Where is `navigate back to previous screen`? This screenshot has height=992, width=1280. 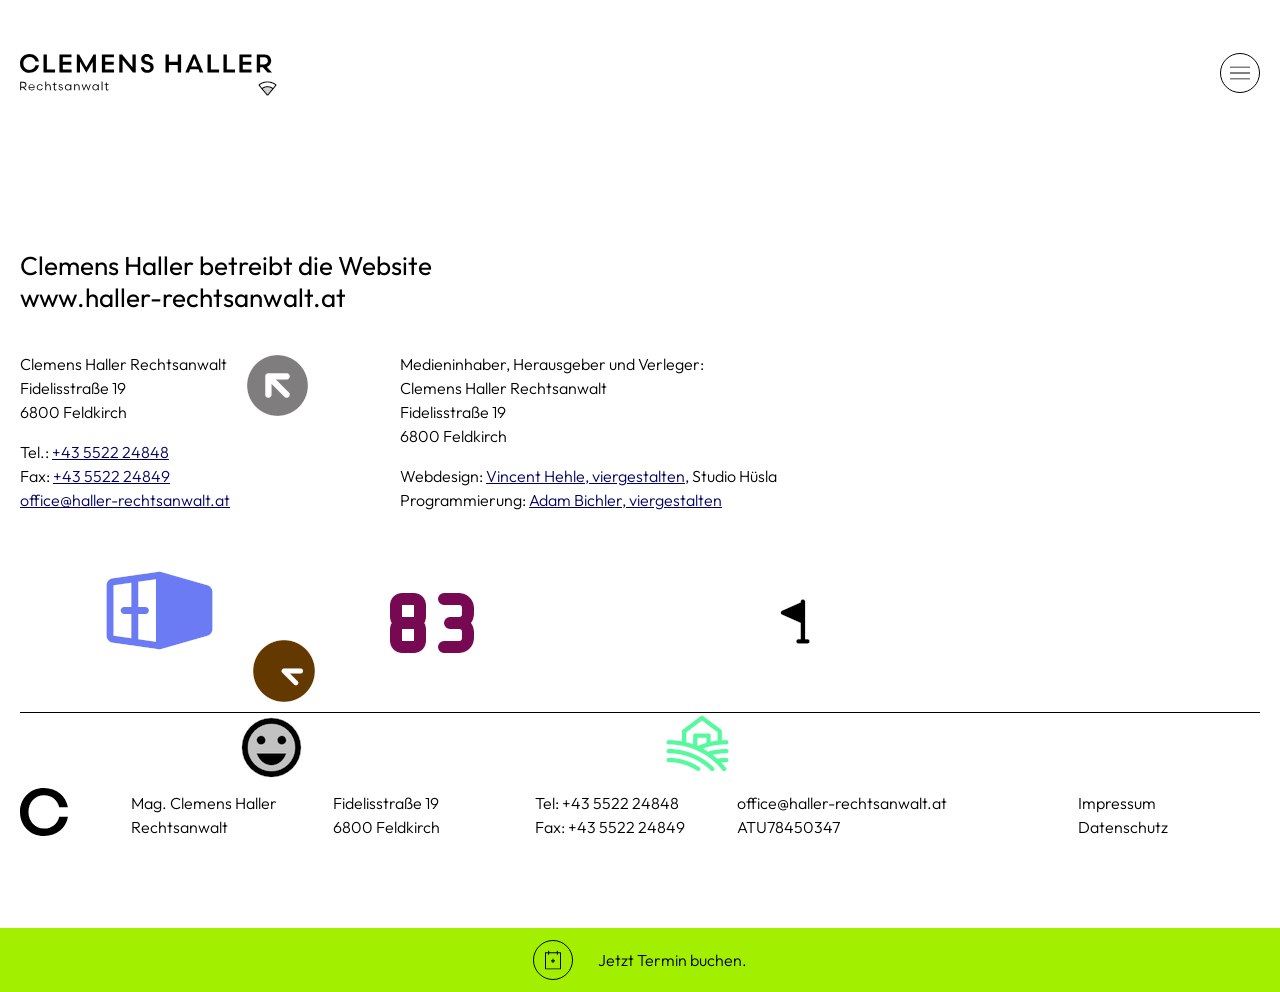
navigate back to previous screen is located at coordinates (277, 385).